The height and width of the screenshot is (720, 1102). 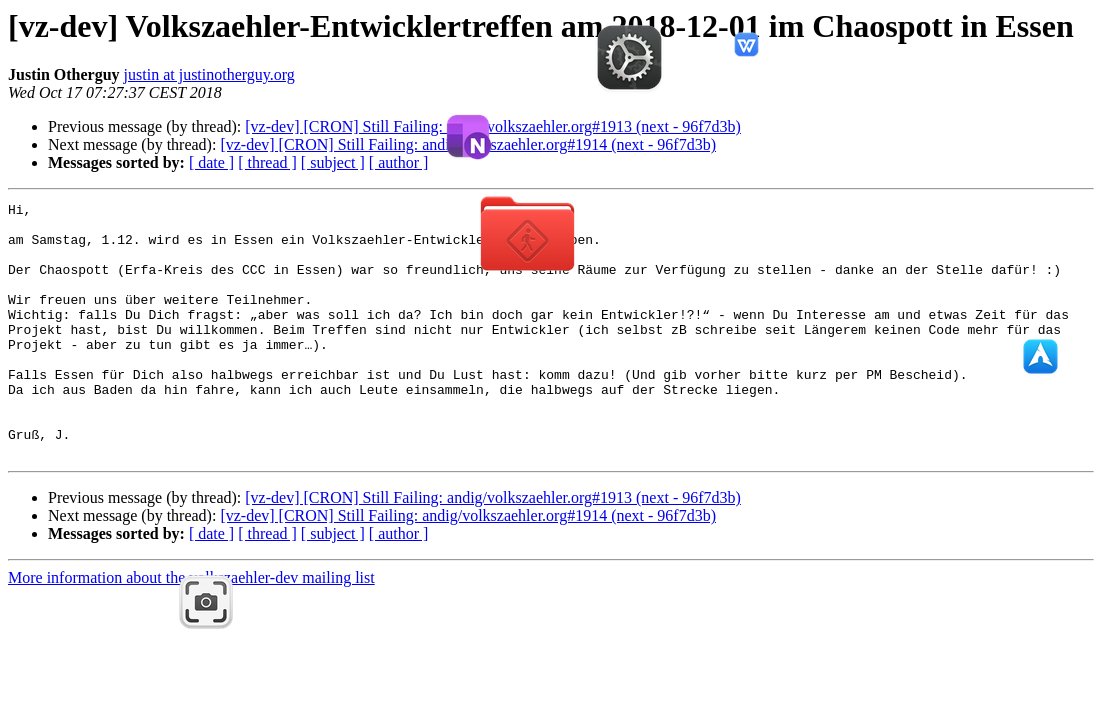 I want to click on launch arch linux application, so click(x=1040, y=356).